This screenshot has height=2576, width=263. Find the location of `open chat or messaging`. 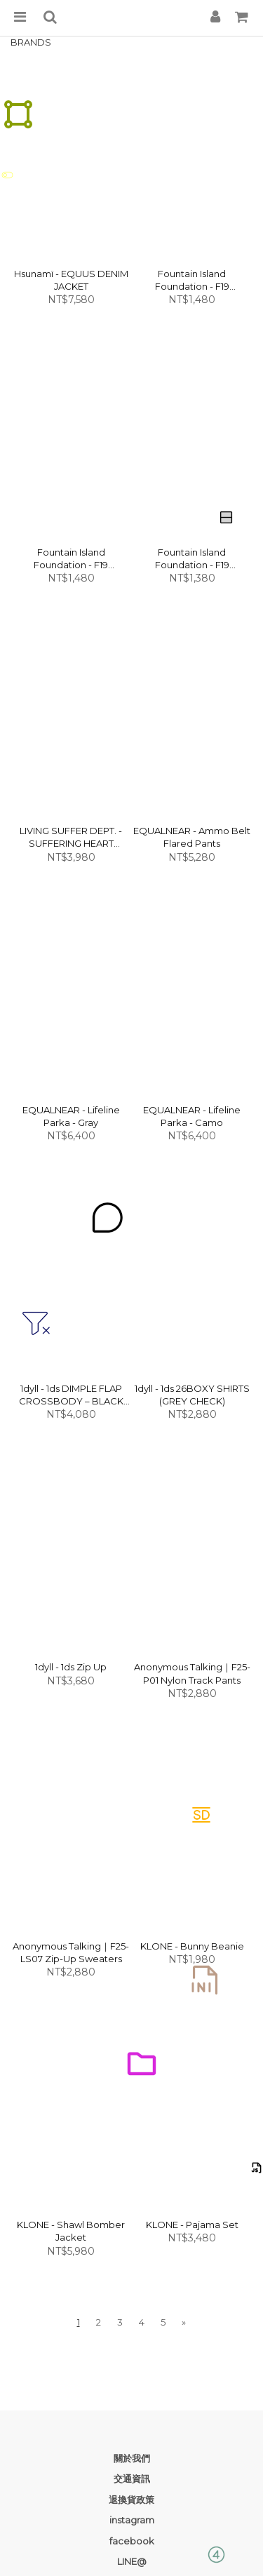

open chat or messaging is located at coordinates (107, 1218).